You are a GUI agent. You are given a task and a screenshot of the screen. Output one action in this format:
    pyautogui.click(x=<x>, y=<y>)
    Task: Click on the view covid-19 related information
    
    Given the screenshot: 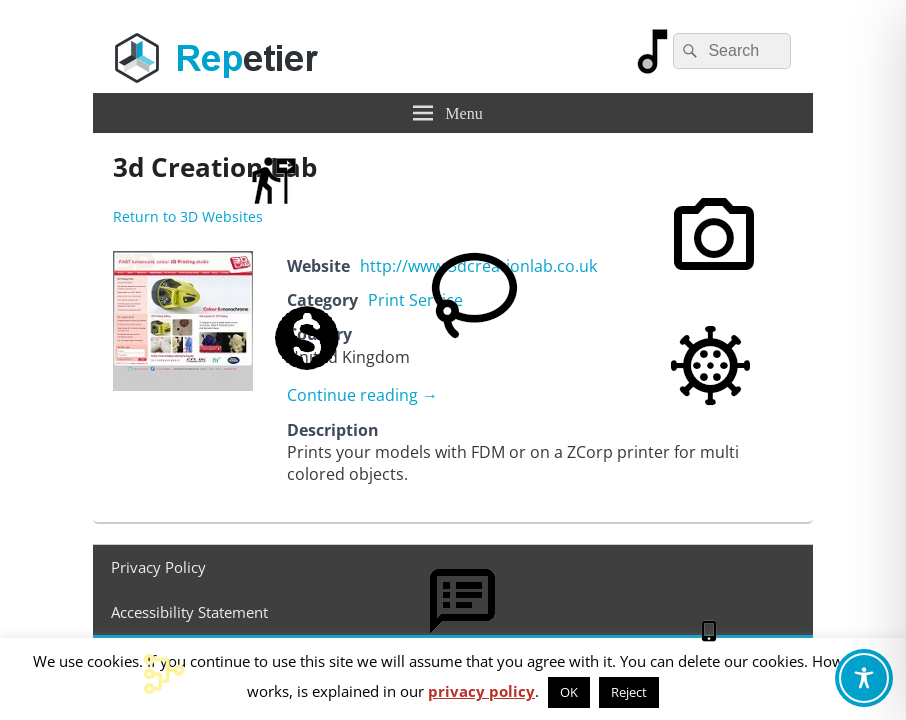 What is the action you would take?
    pyautogui.click(x=710, y=365)
    